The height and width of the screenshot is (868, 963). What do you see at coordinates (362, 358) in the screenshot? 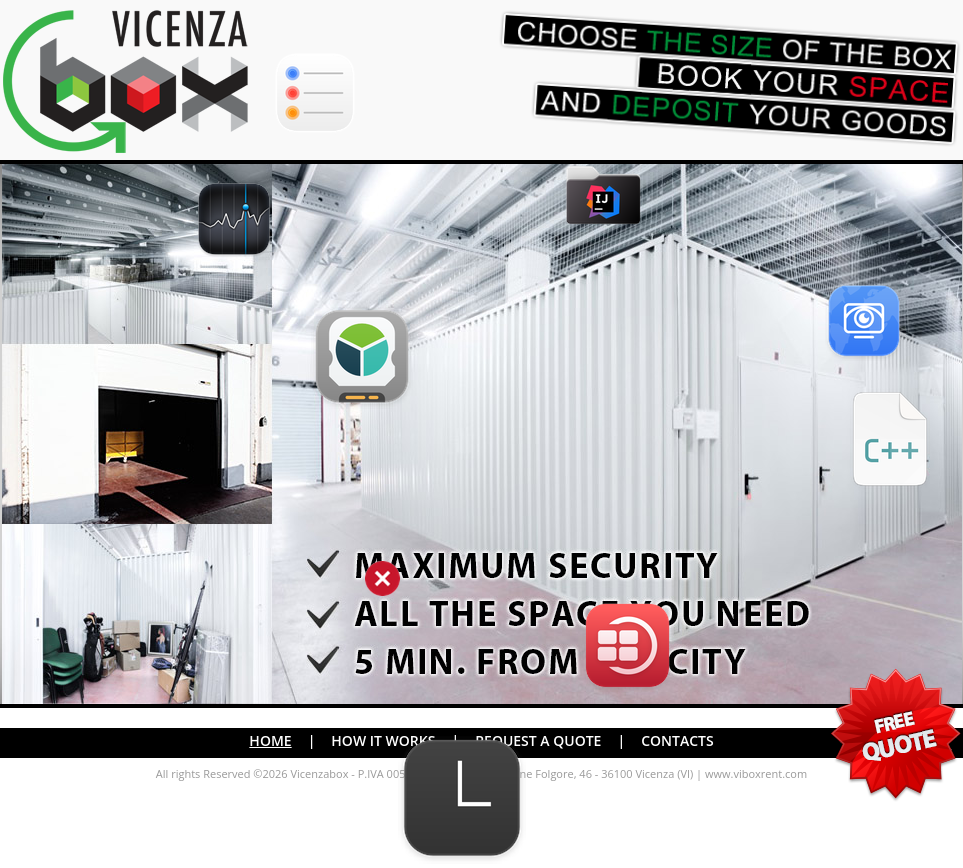
I see `open disk partitioning utility` at bounding box center [362, 358].